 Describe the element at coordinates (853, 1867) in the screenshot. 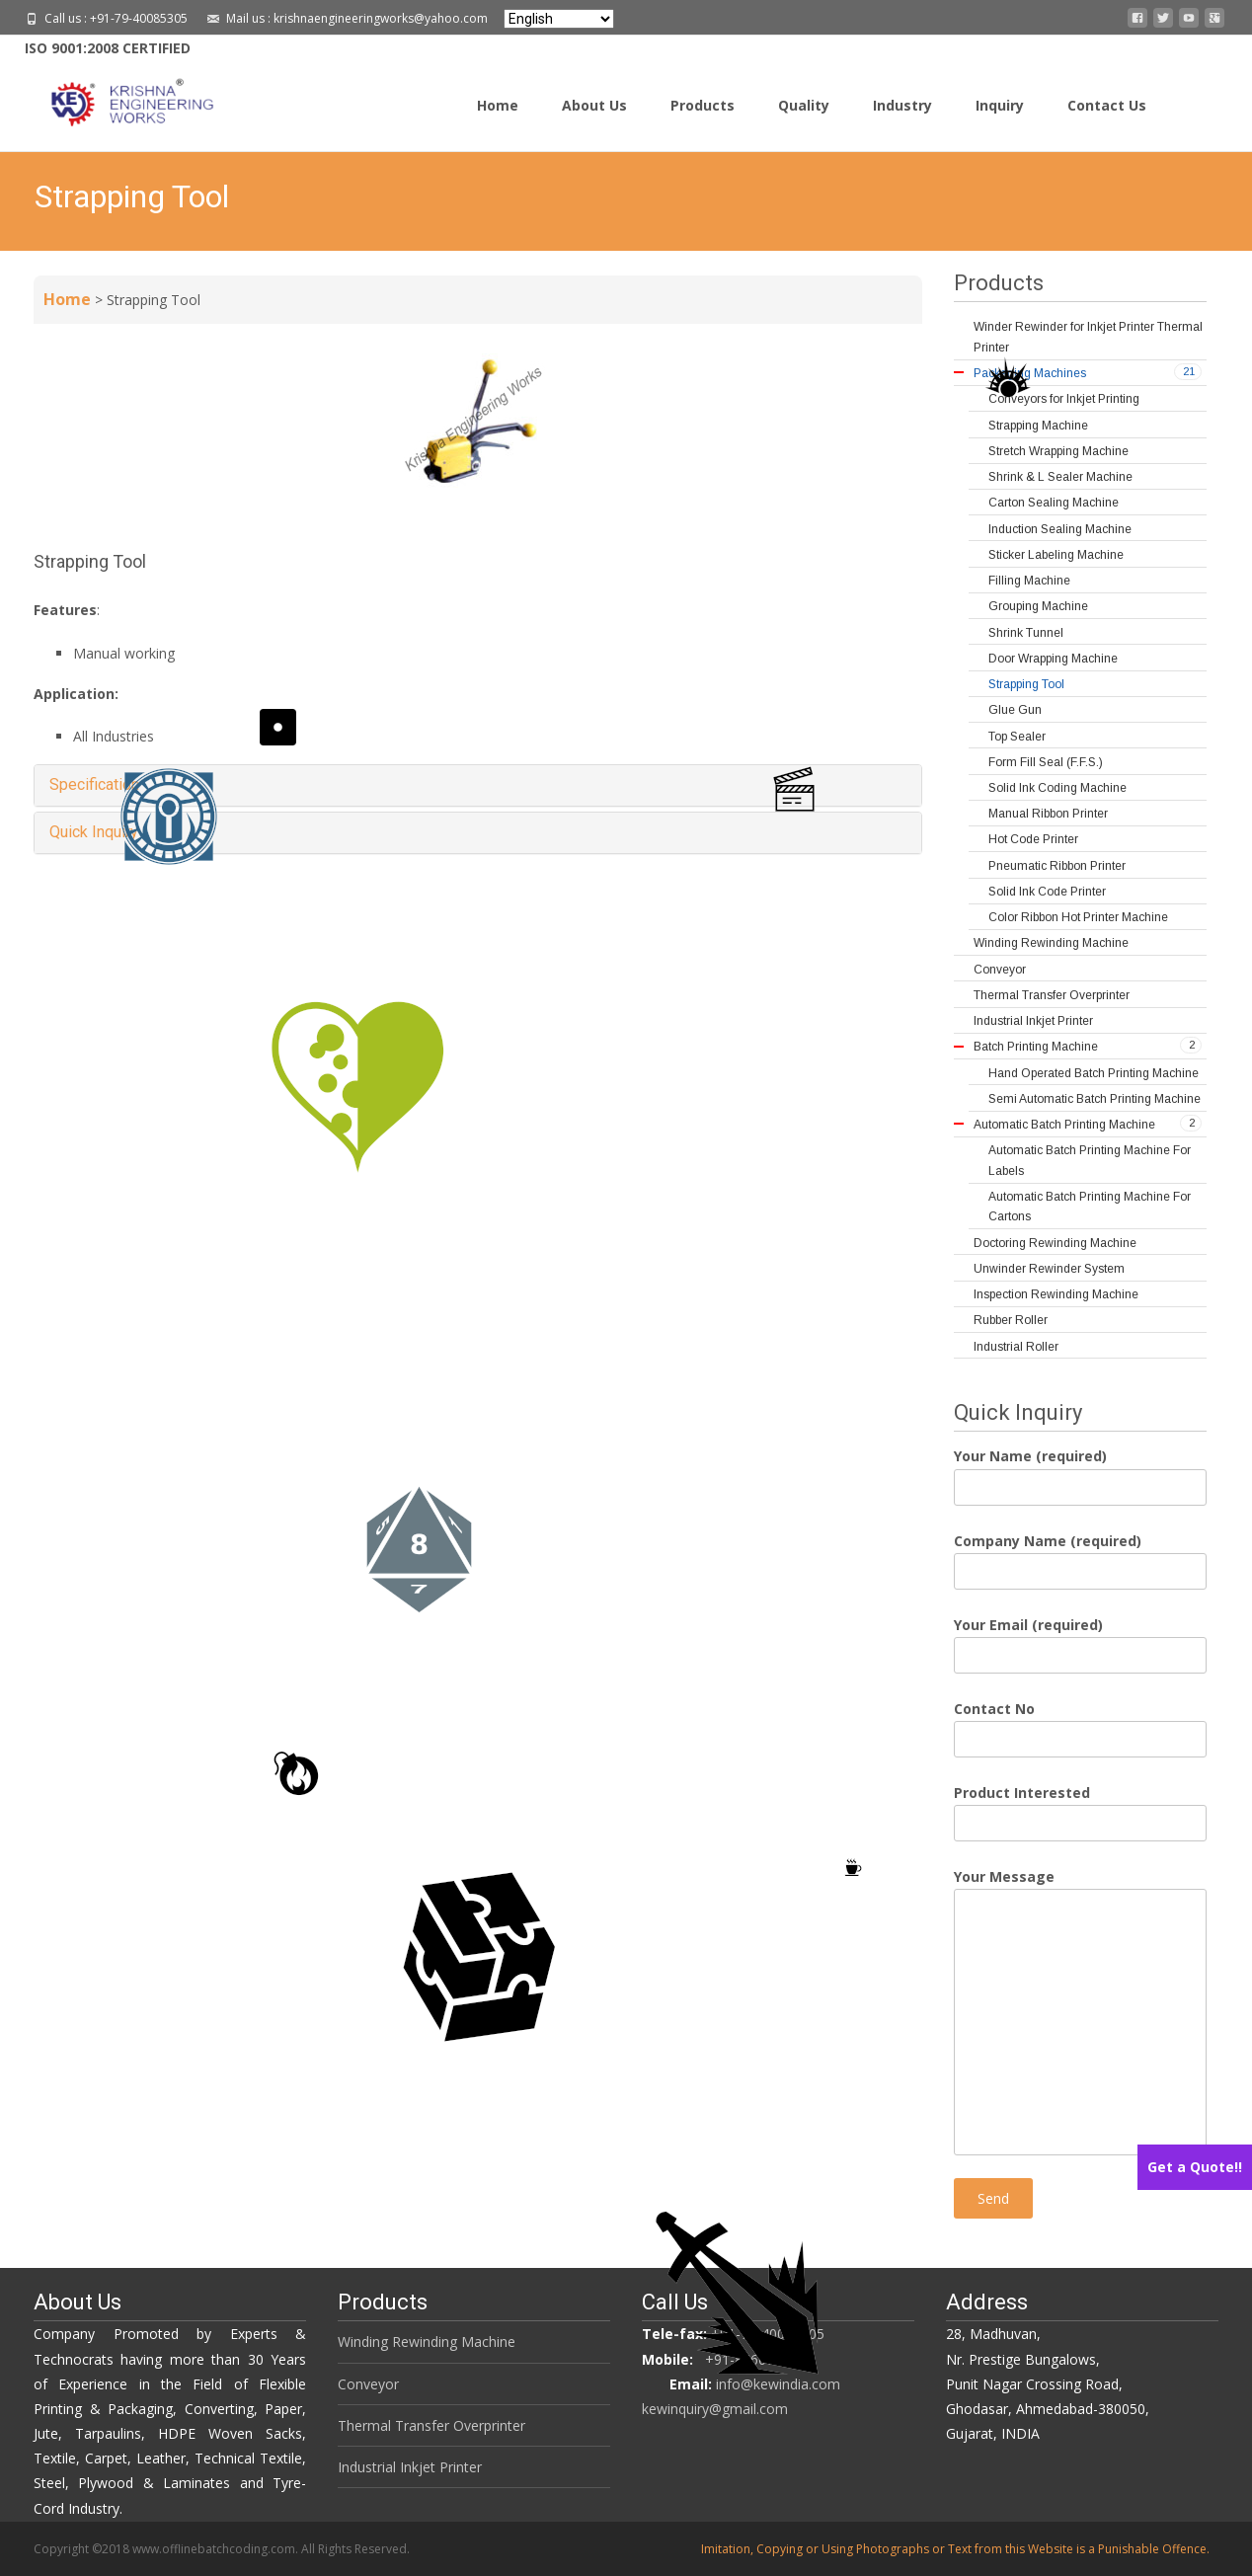

I see `find nearby coffee shops or cafés` at that location.